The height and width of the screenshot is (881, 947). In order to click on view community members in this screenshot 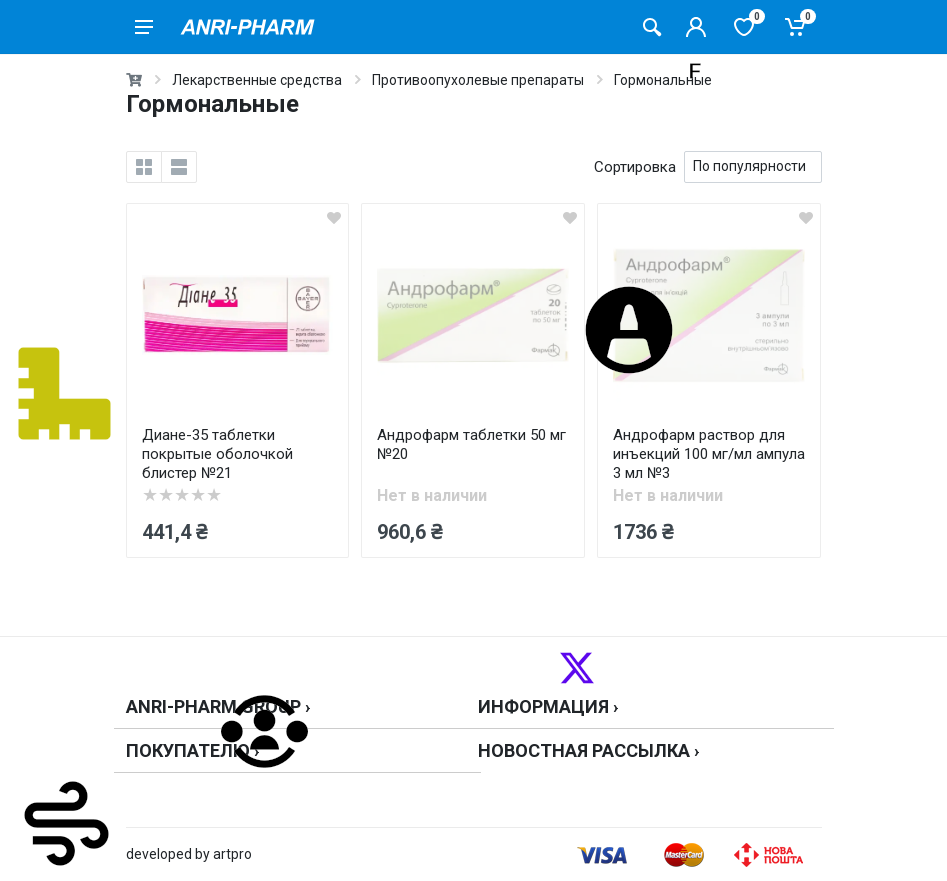, I will do `click(264, 731)`.